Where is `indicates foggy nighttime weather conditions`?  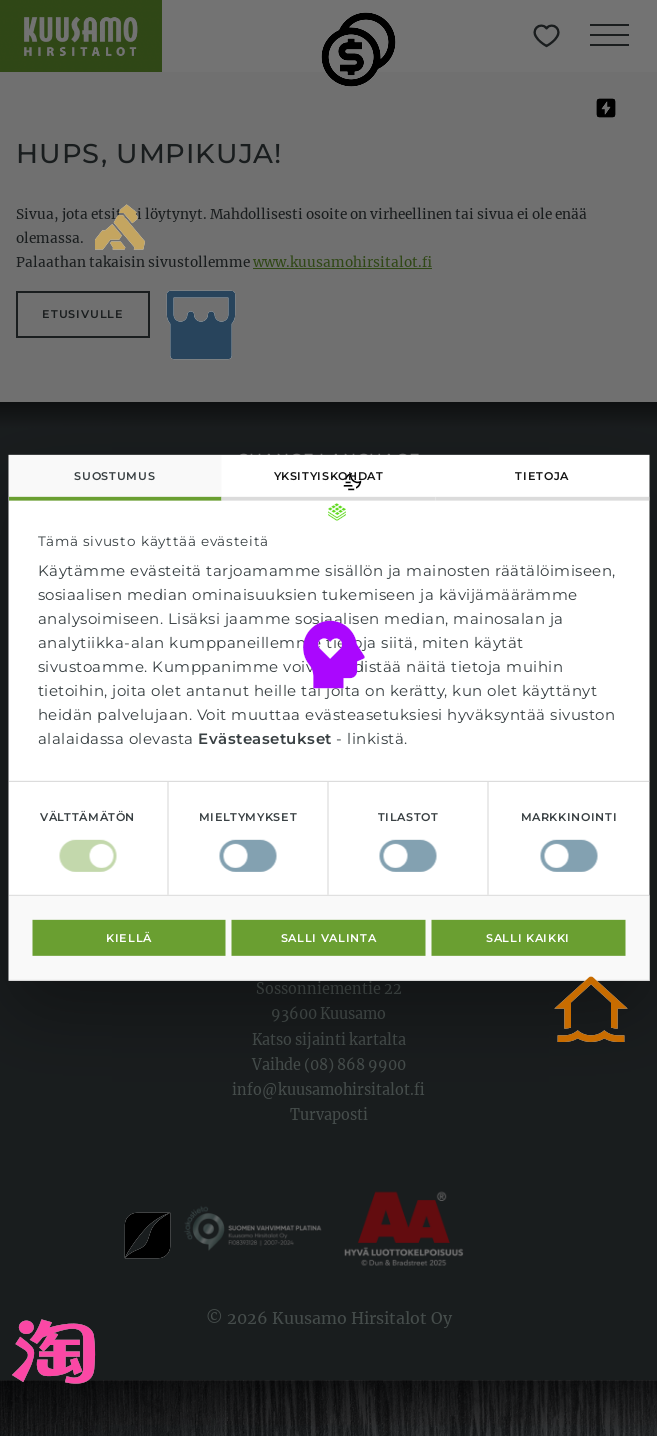 indicates foggy nighttime weather conditions is located at coordinates (352, 481).